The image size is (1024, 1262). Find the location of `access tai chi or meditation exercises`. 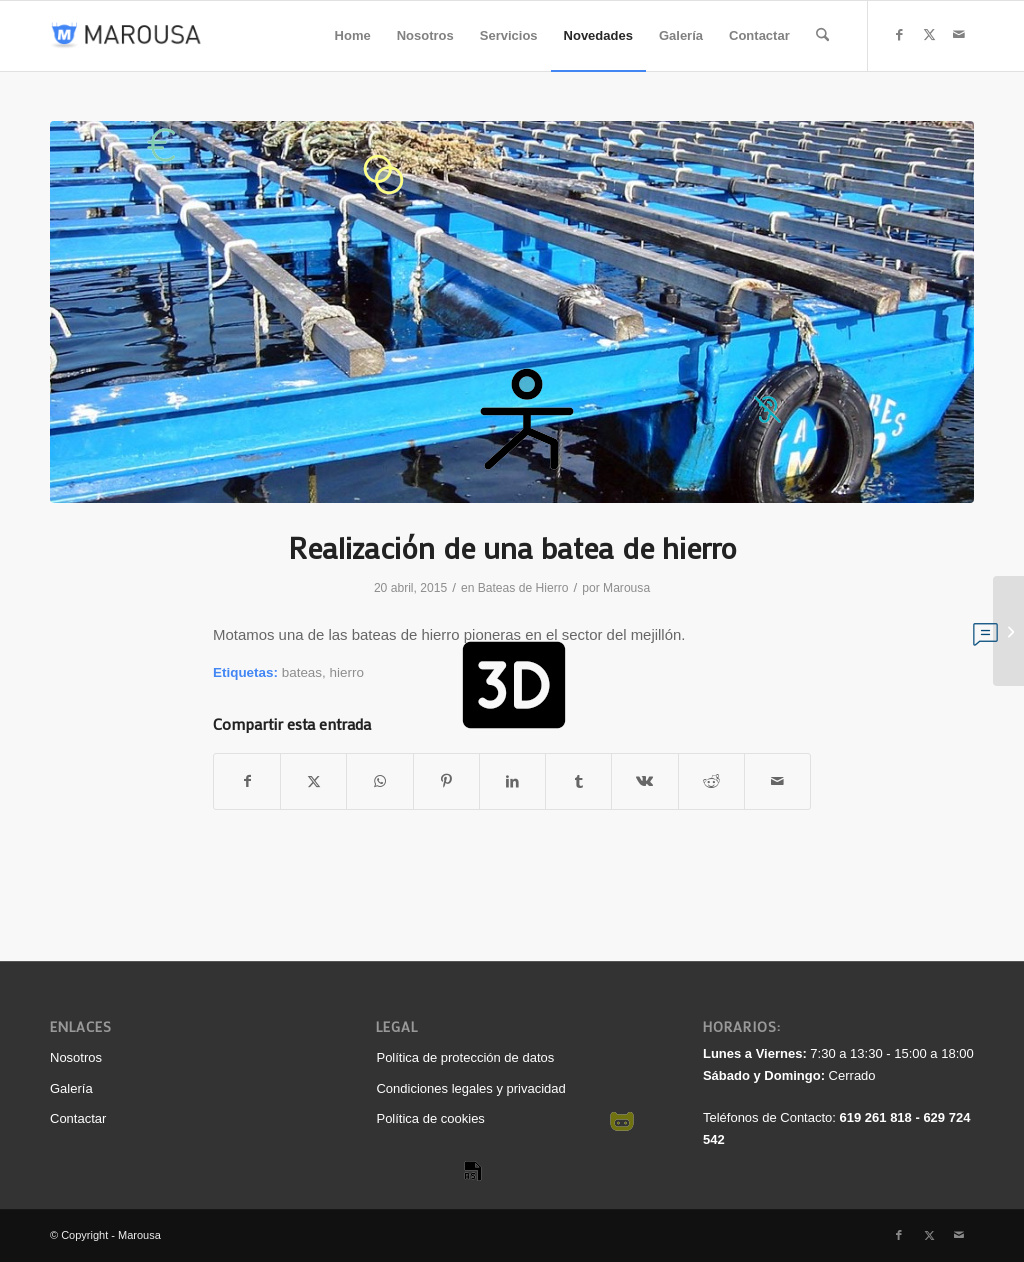

access tai chi or meditation exercises is located at coordinates (527, 423).